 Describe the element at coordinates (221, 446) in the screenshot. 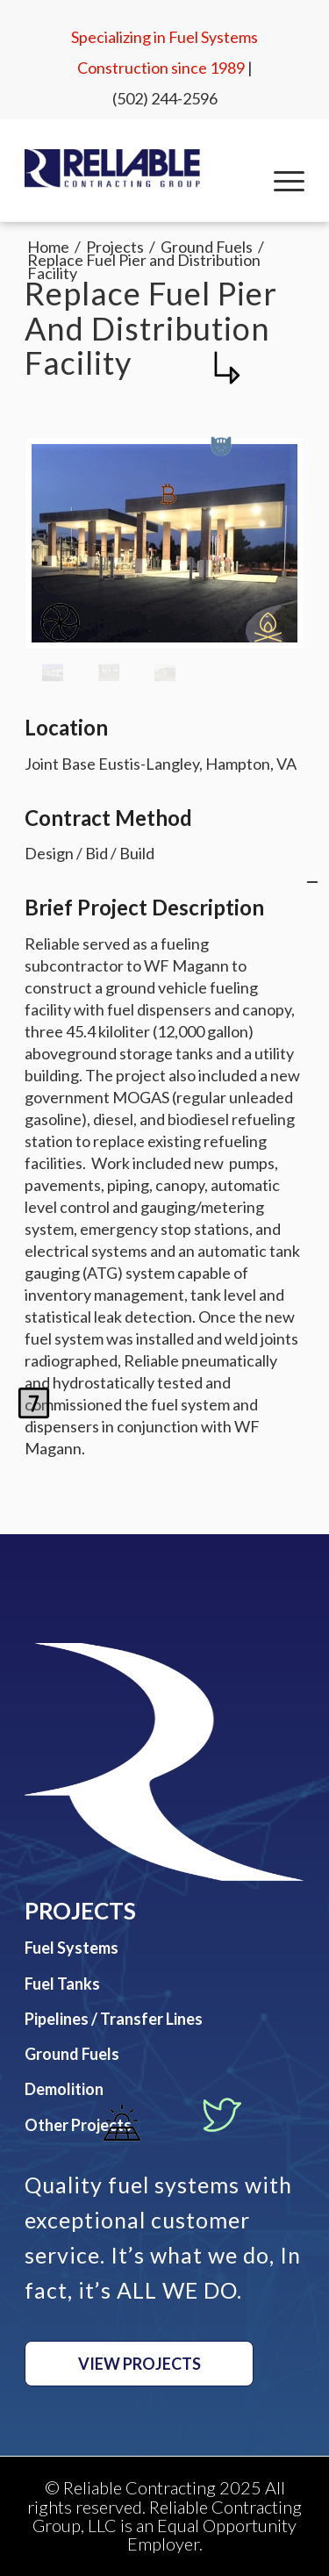

I see `access pet-related features or settings` at that location.